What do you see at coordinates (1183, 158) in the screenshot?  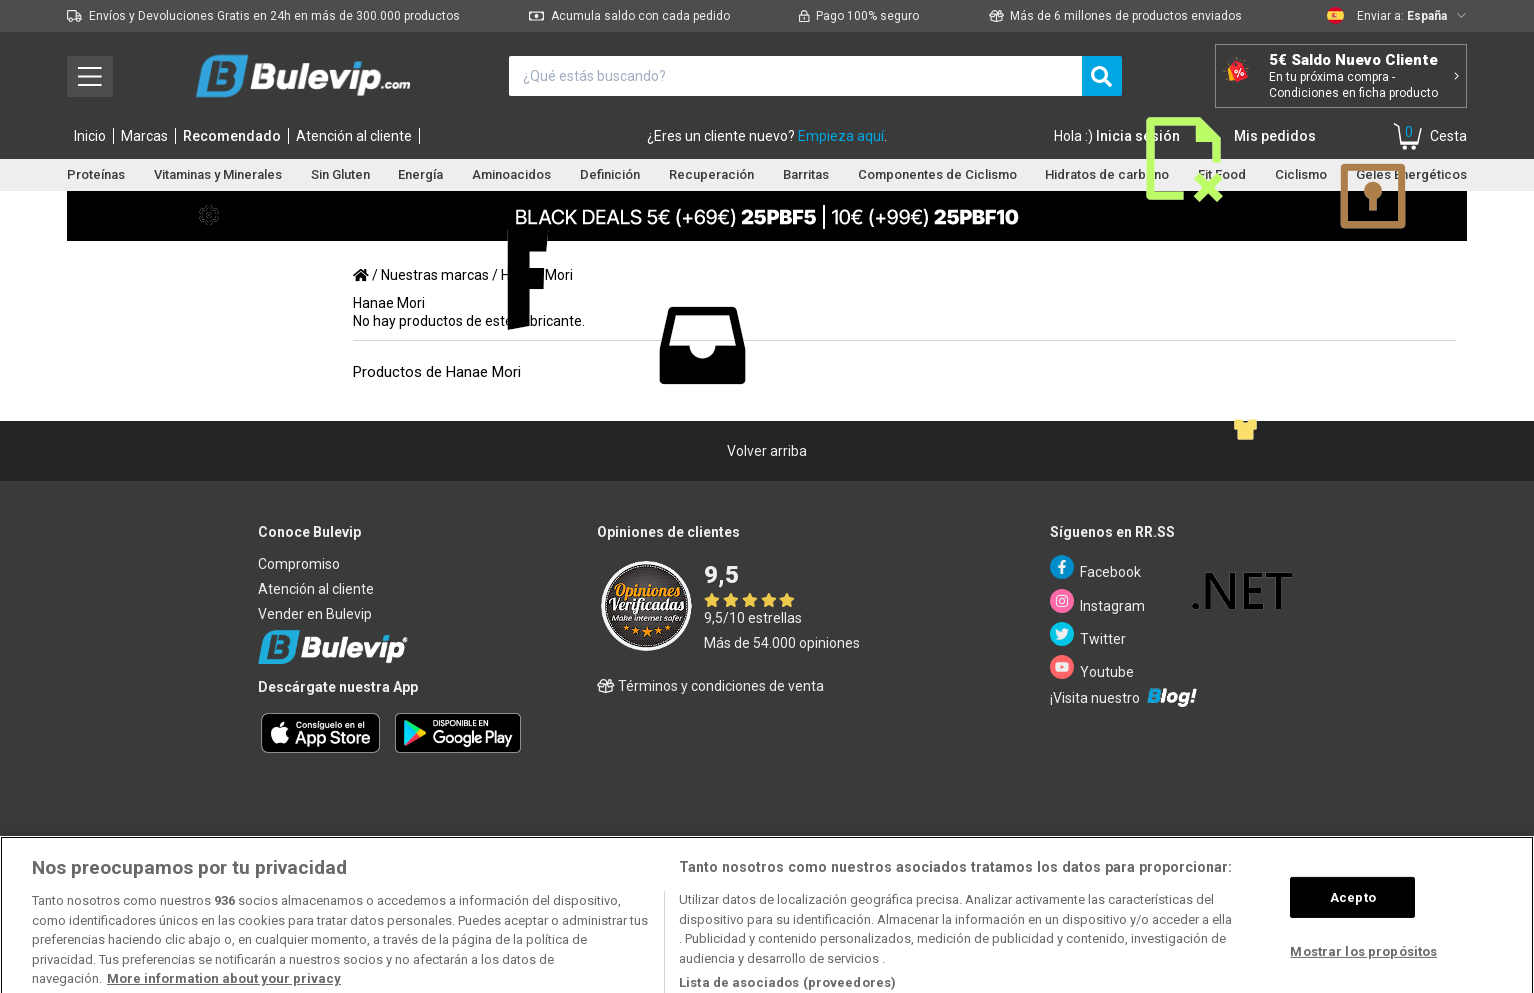 I see `close the current document` at bounding box center [1183, 158].